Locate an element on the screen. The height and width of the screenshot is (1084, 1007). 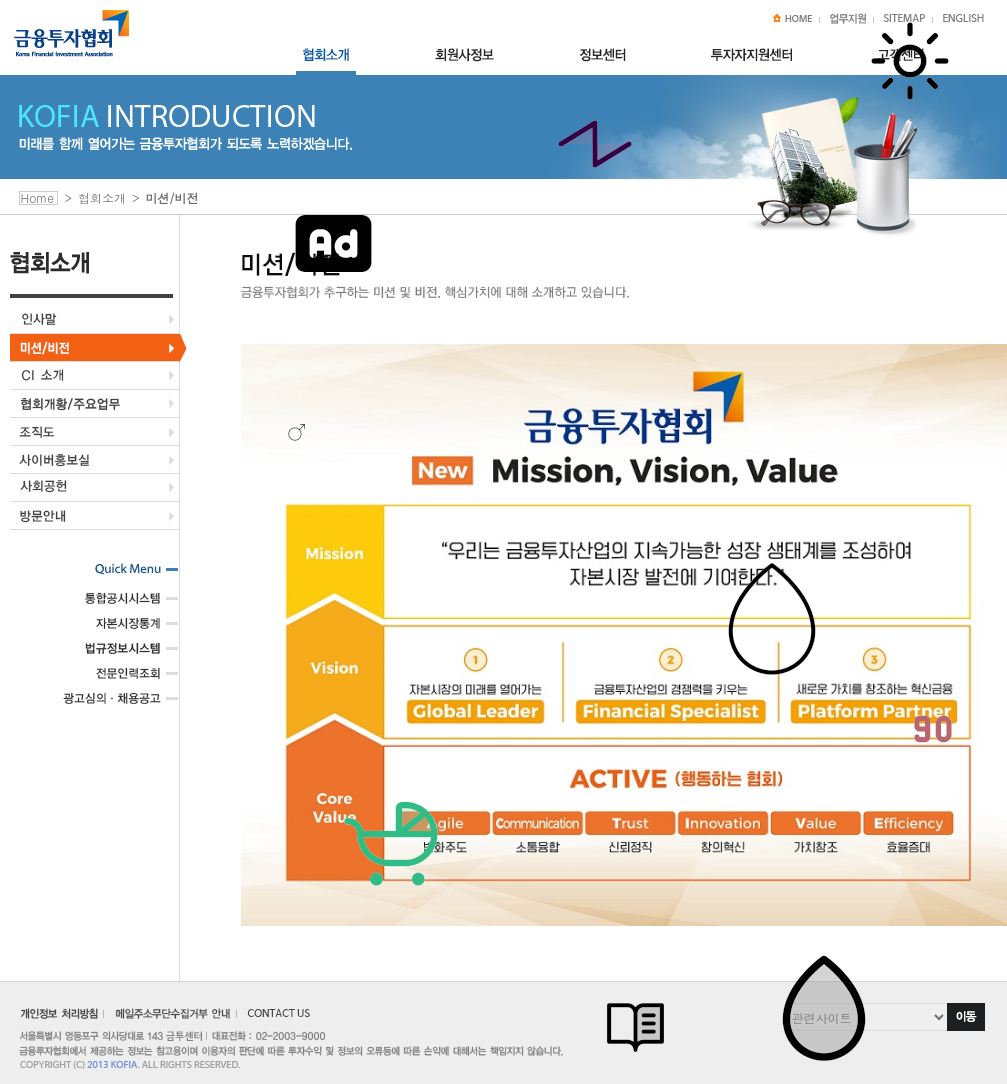
browse baby or parenting products is located at coordinates (392, 840).